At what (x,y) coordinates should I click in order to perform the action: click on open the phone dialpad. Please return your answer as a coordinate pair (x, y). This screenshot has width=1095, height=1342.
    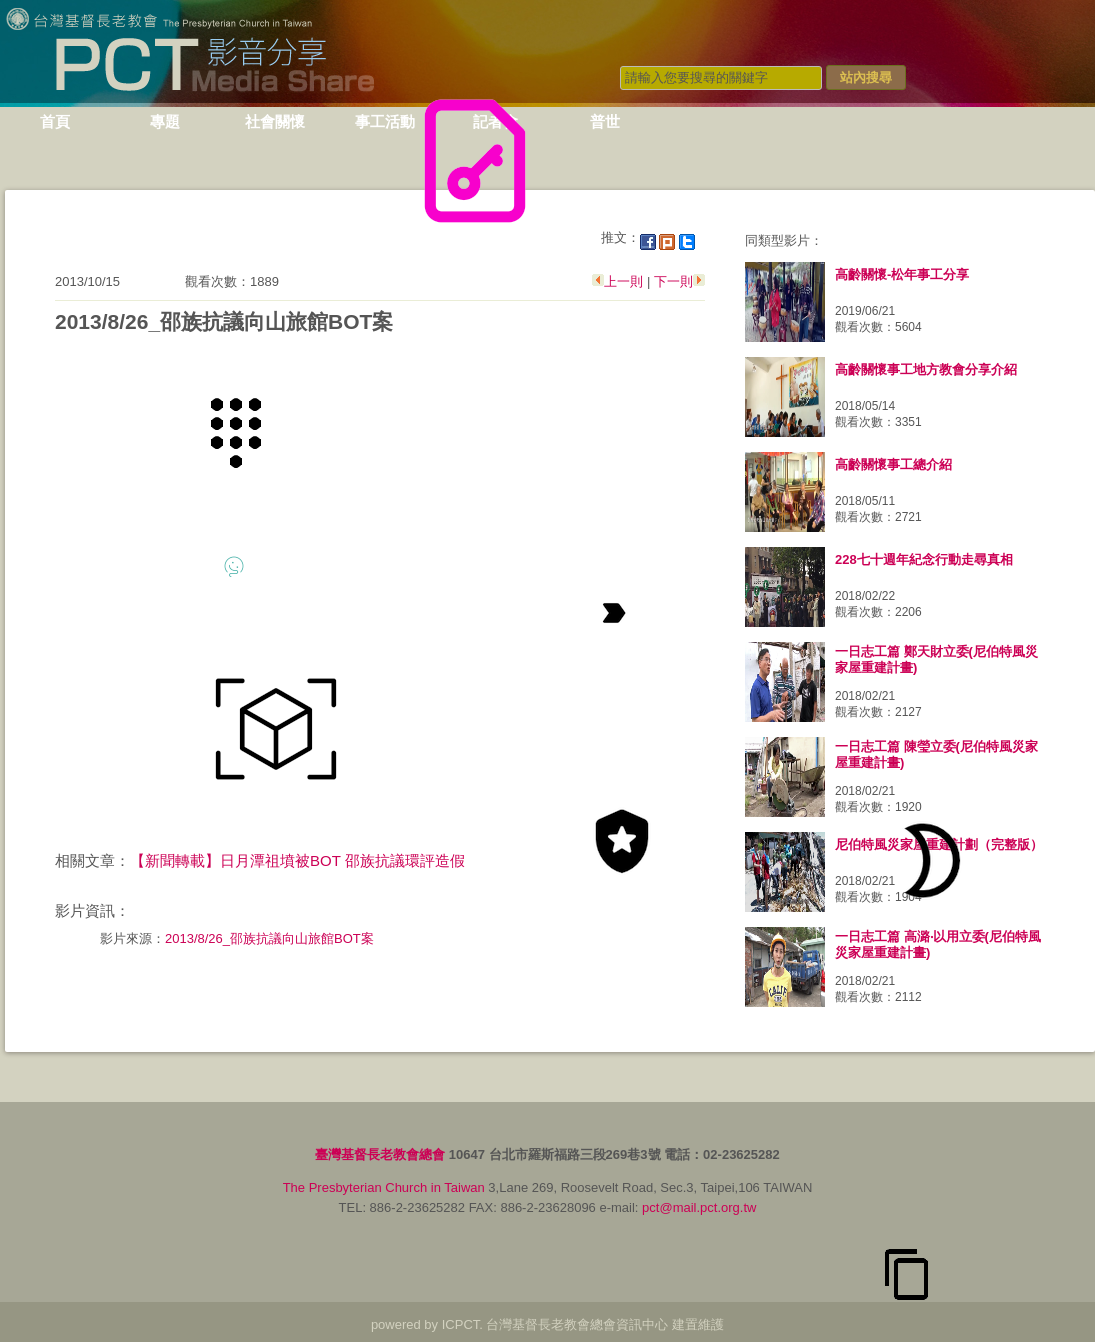
    Looking at the image, I should click on (236, 433).